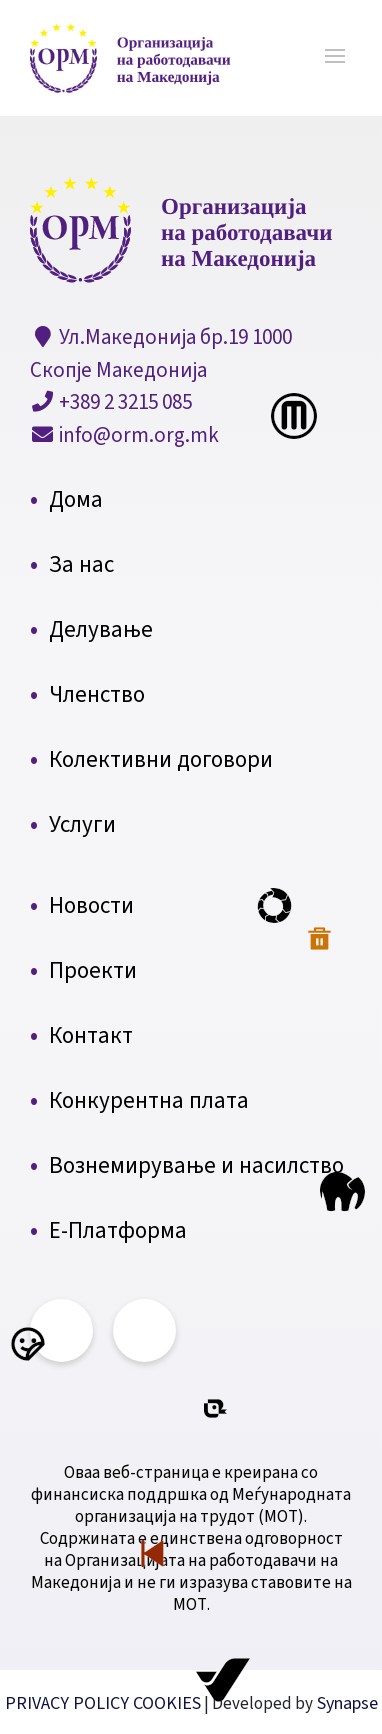  Describe the element at coordinates (294, 416) in the screenshot. I see `makerbot logo` at that location.